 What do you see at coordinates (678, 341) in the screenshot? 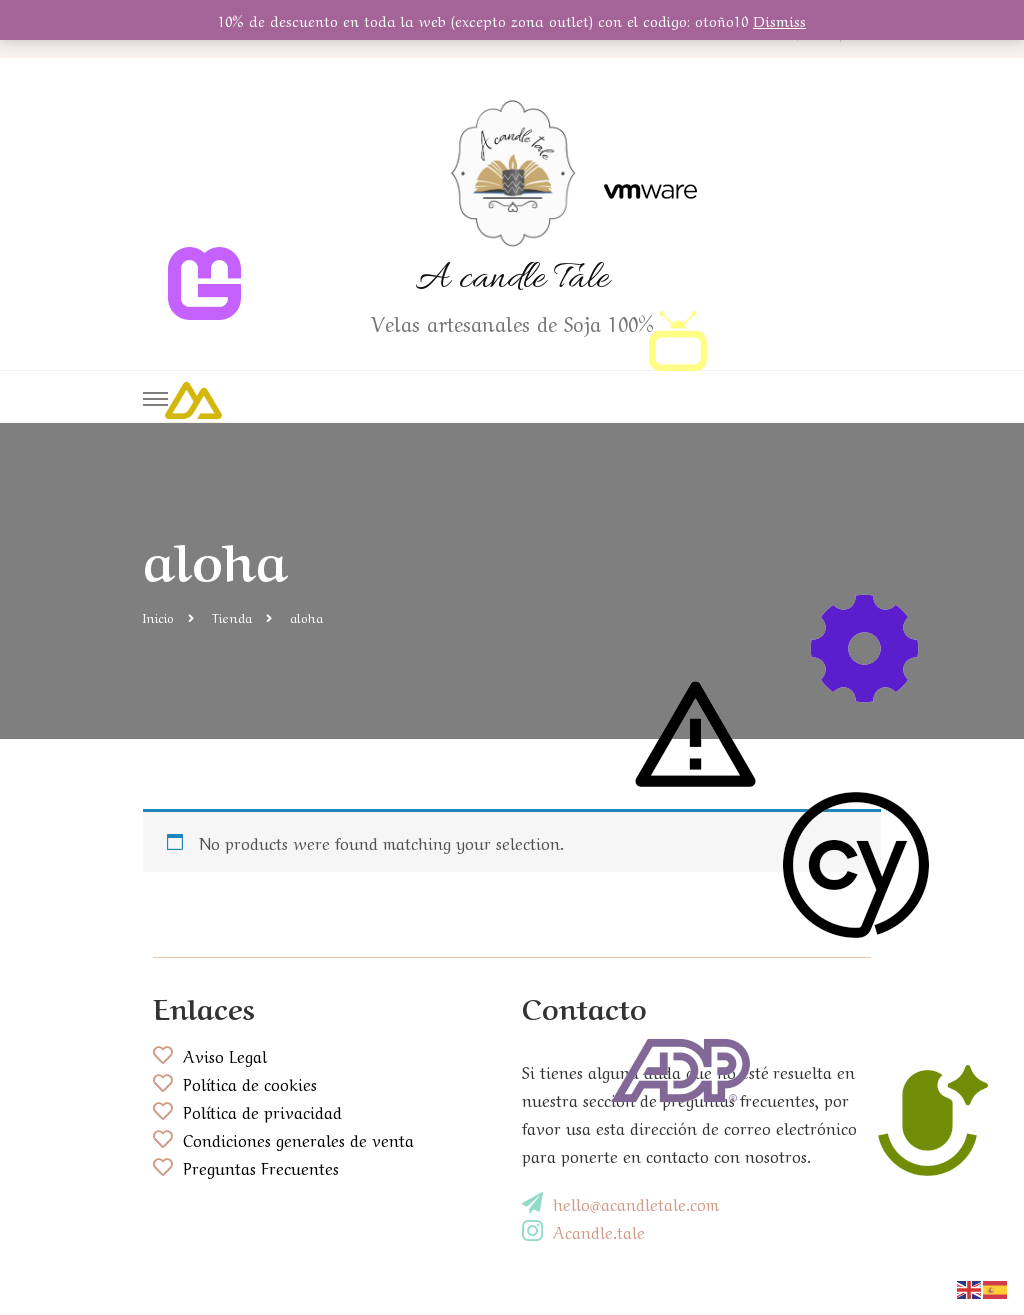
I see `open the MyShows app` at bounding box center [678, 341].